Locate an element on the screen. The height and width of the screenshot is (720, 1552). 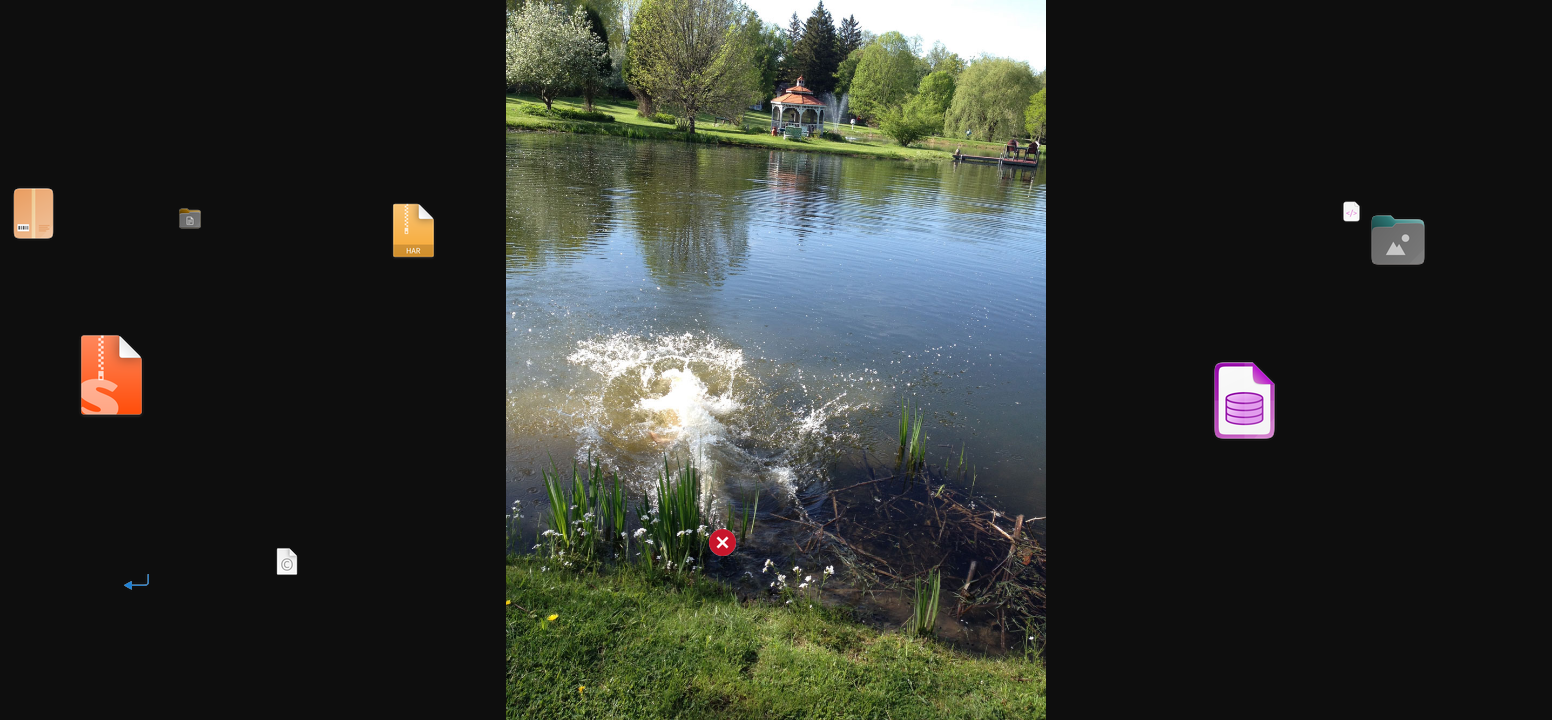
open a database file is located at coordinates (1244, 400).